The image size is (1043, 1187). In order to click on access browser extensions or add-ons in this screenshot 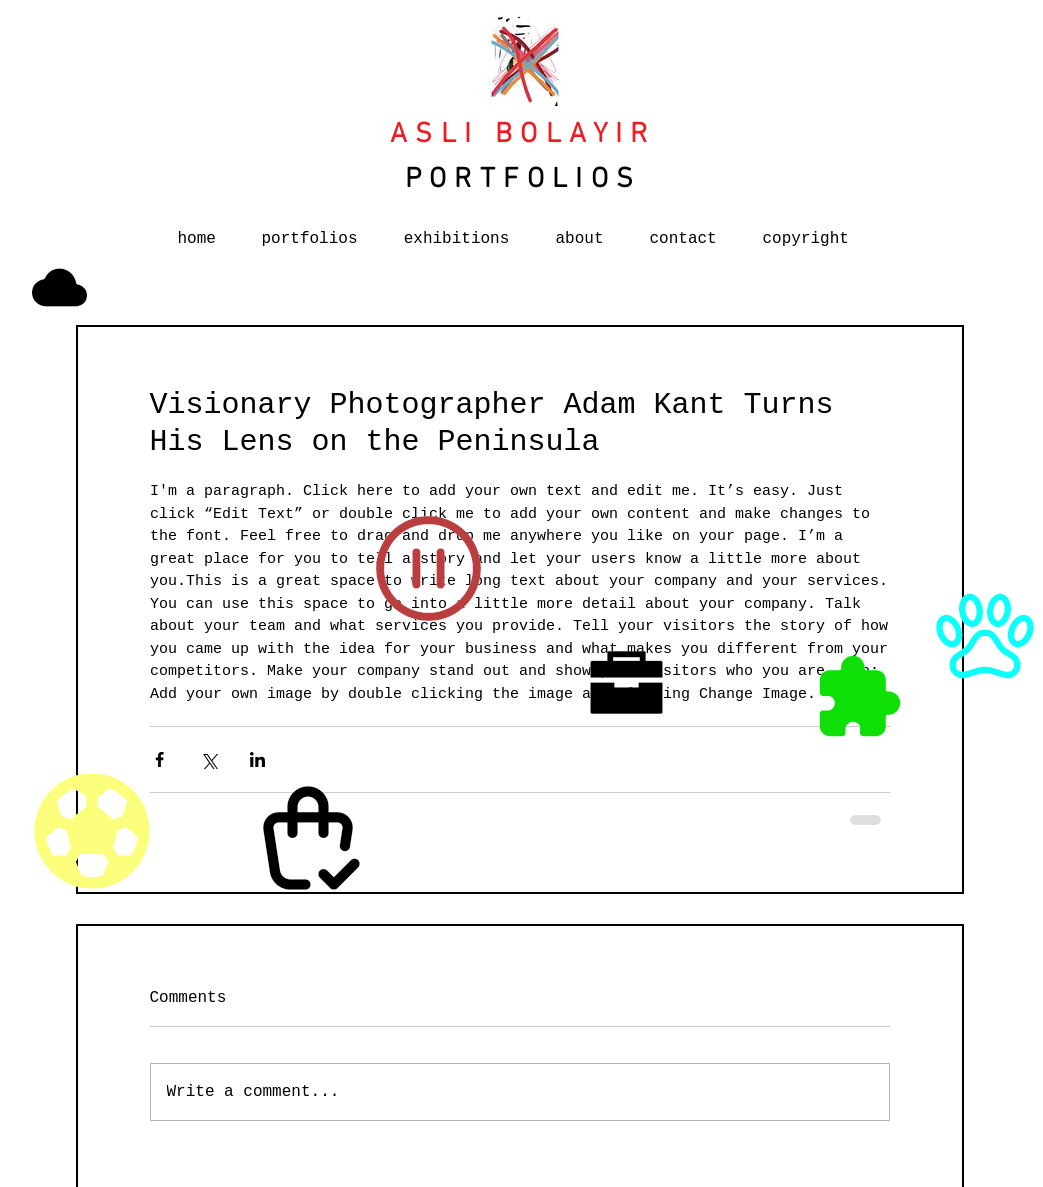, I will do `click(860, 696)`.